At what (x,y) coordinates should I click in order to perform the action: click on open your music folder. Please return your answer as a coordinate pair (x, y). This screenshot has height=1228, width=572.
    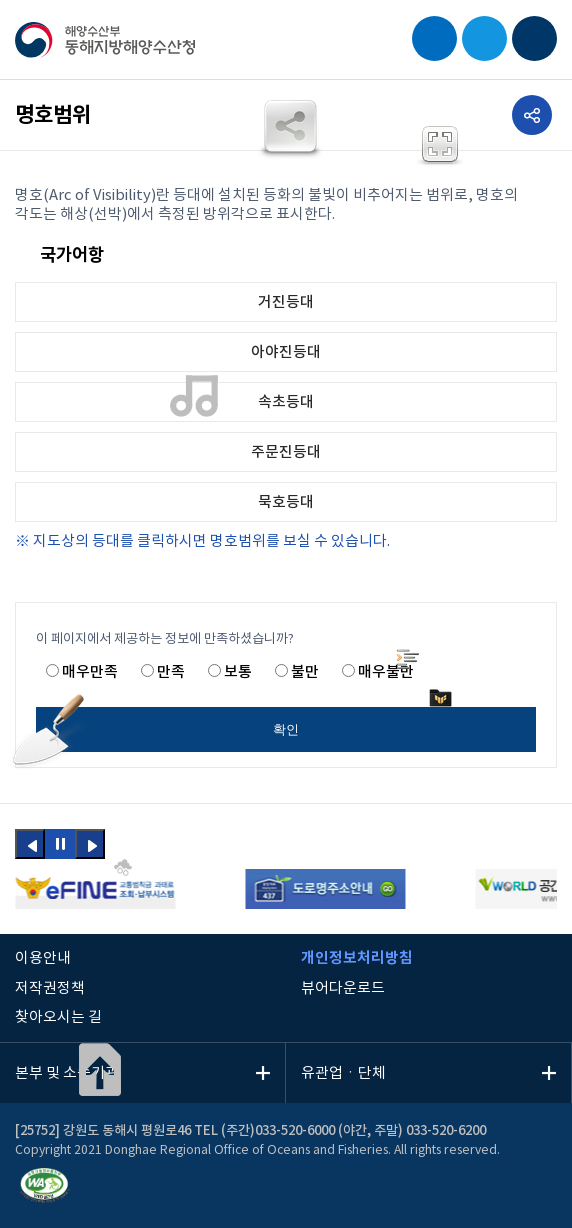
    Looking at the image, I should click on (195, 394).